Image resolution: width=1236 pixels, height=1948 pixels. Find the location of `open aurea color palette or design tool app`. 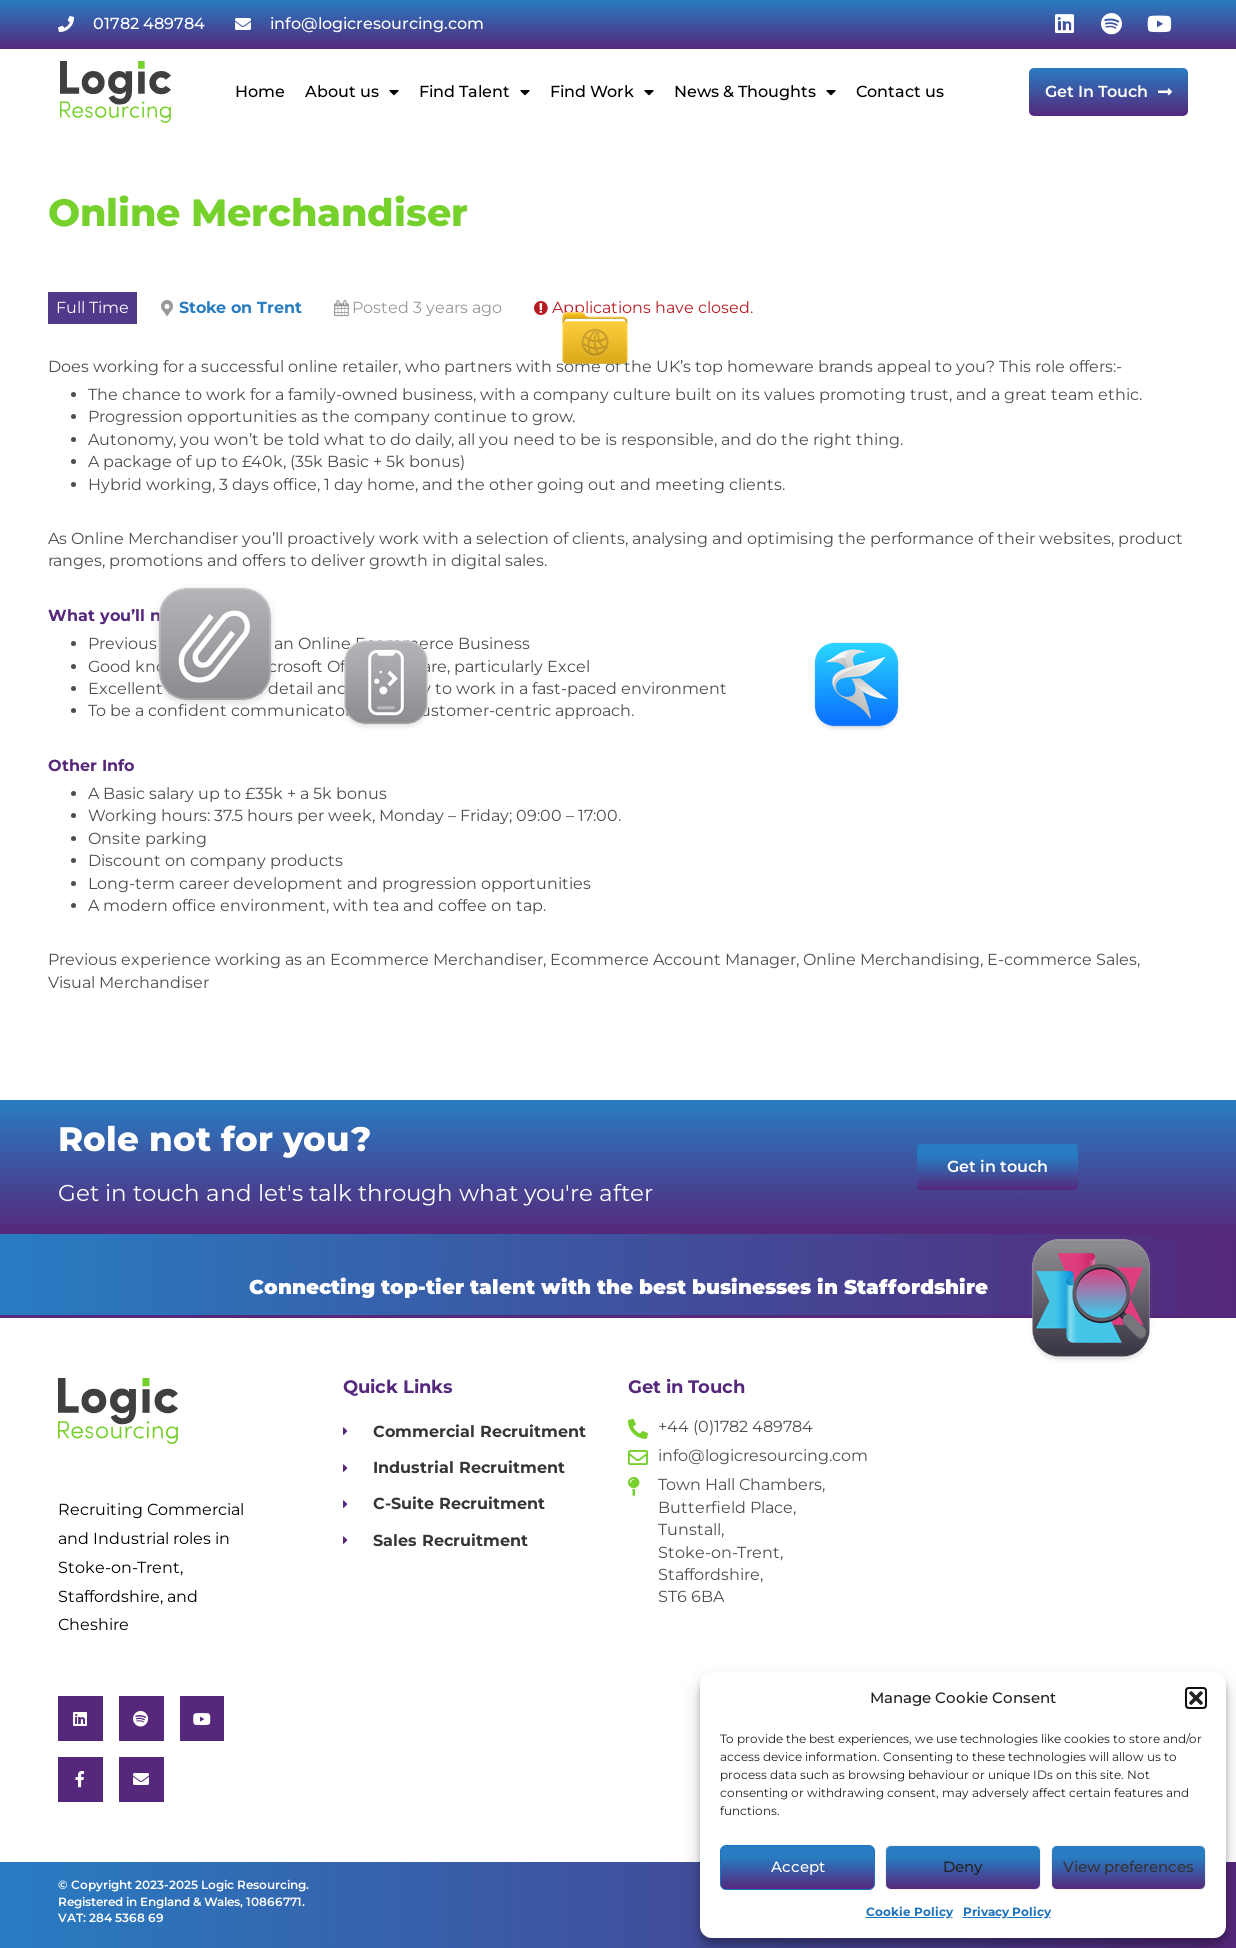

open aurea color palette or design tool app is located at coordinates (1091, 1298).